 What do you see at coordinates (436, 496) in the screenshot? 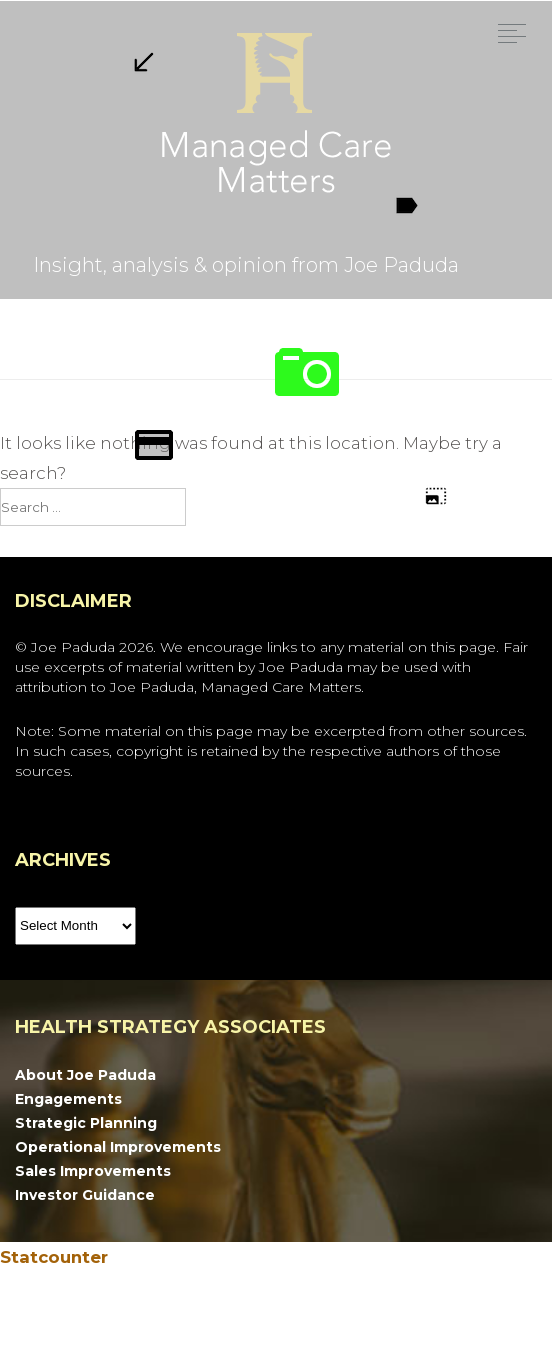
I see `resize image to large format` at bounding box center [436, 496].